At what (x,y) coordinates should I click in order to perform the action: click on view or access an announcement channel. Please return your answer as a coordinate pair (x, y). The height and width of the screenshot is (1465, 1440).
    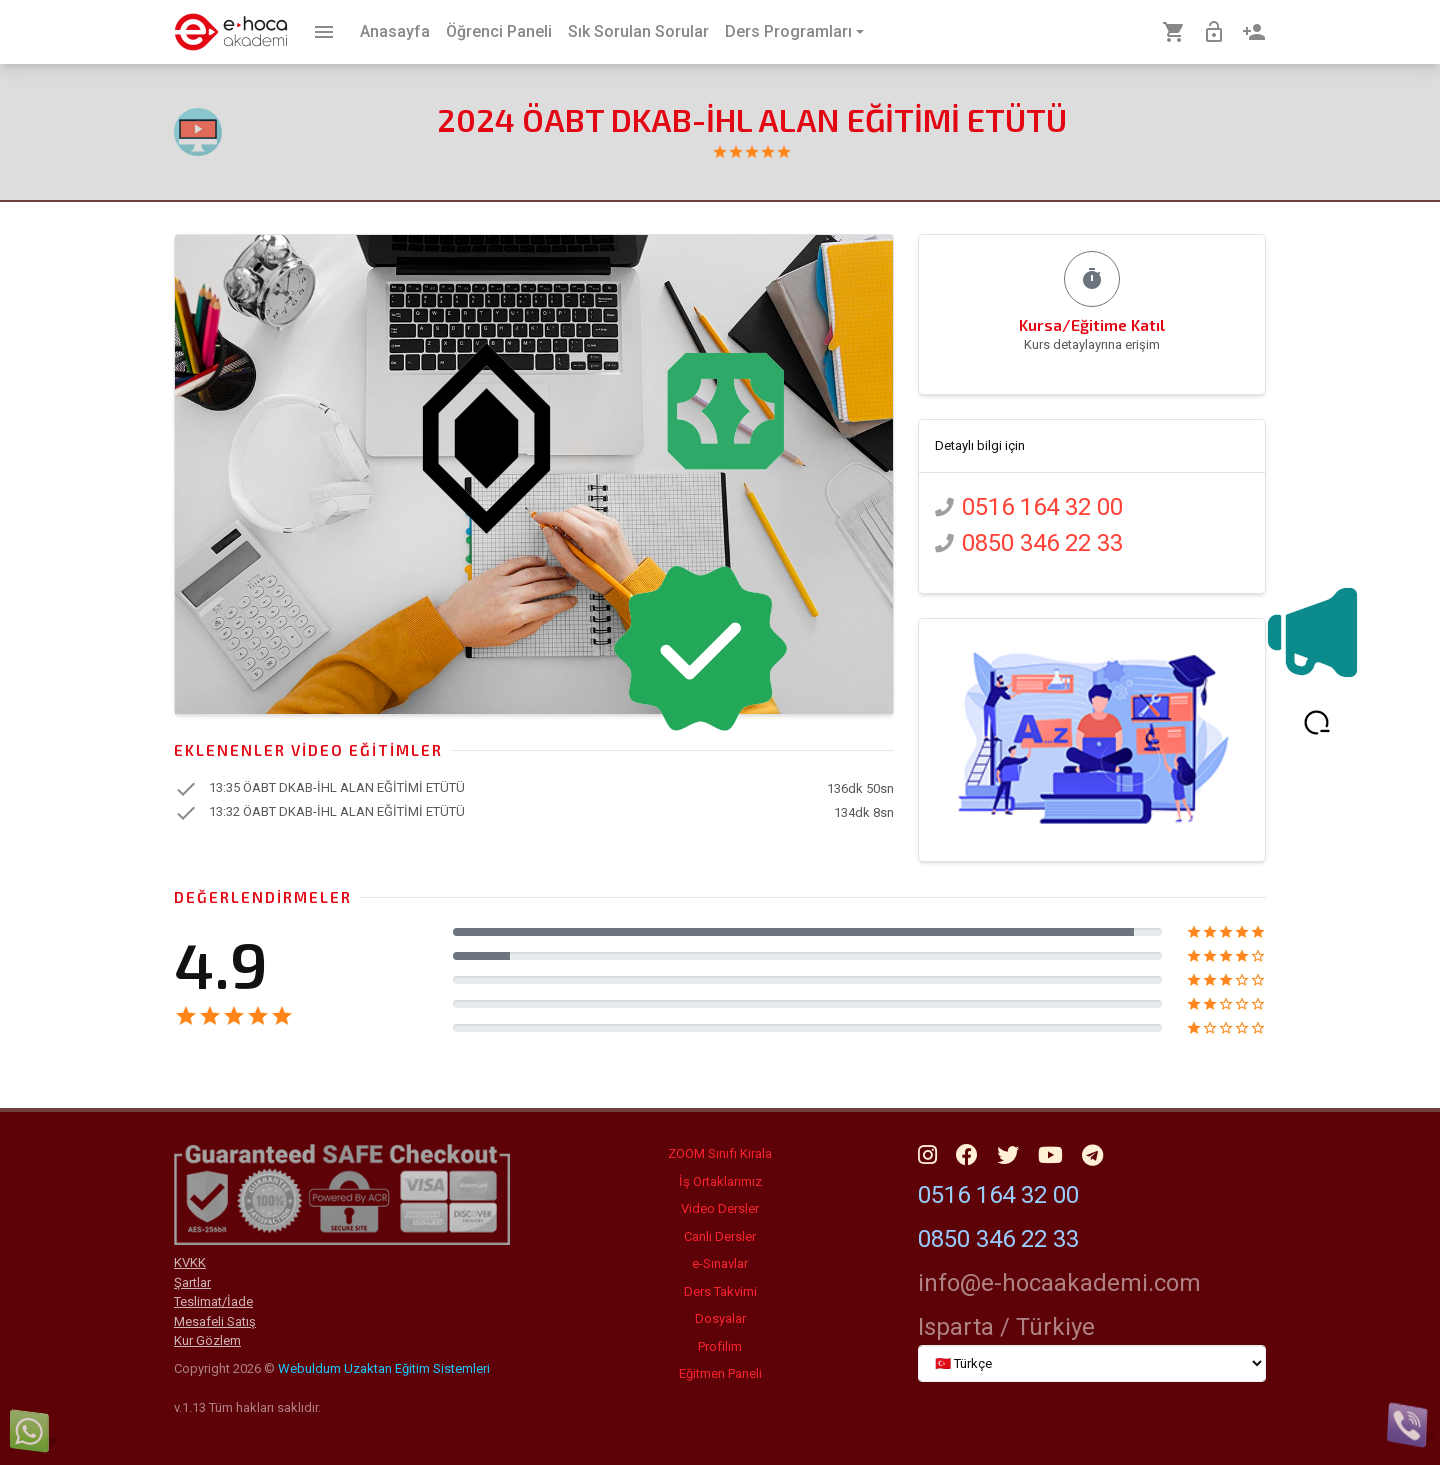
    Looking at the image, I should click on (1312, 632).